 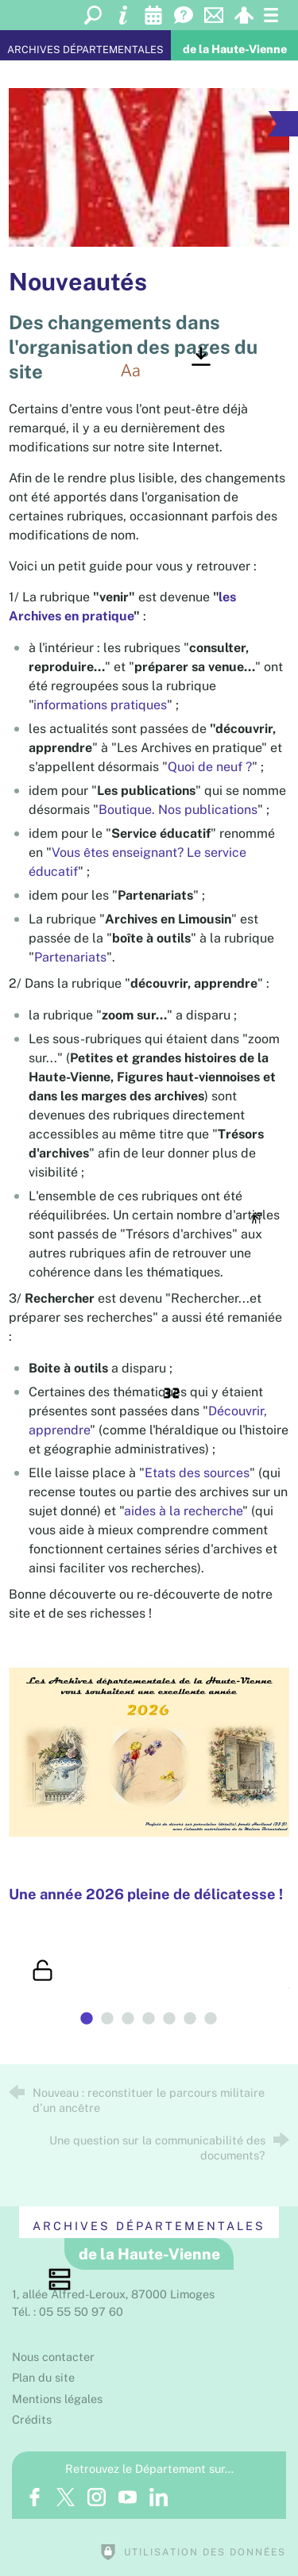 What do you see at coordinates (172, 1393) in the screenshot?
I see `indicates item number or position 32 in a list` at bounding box center [172, 1393].